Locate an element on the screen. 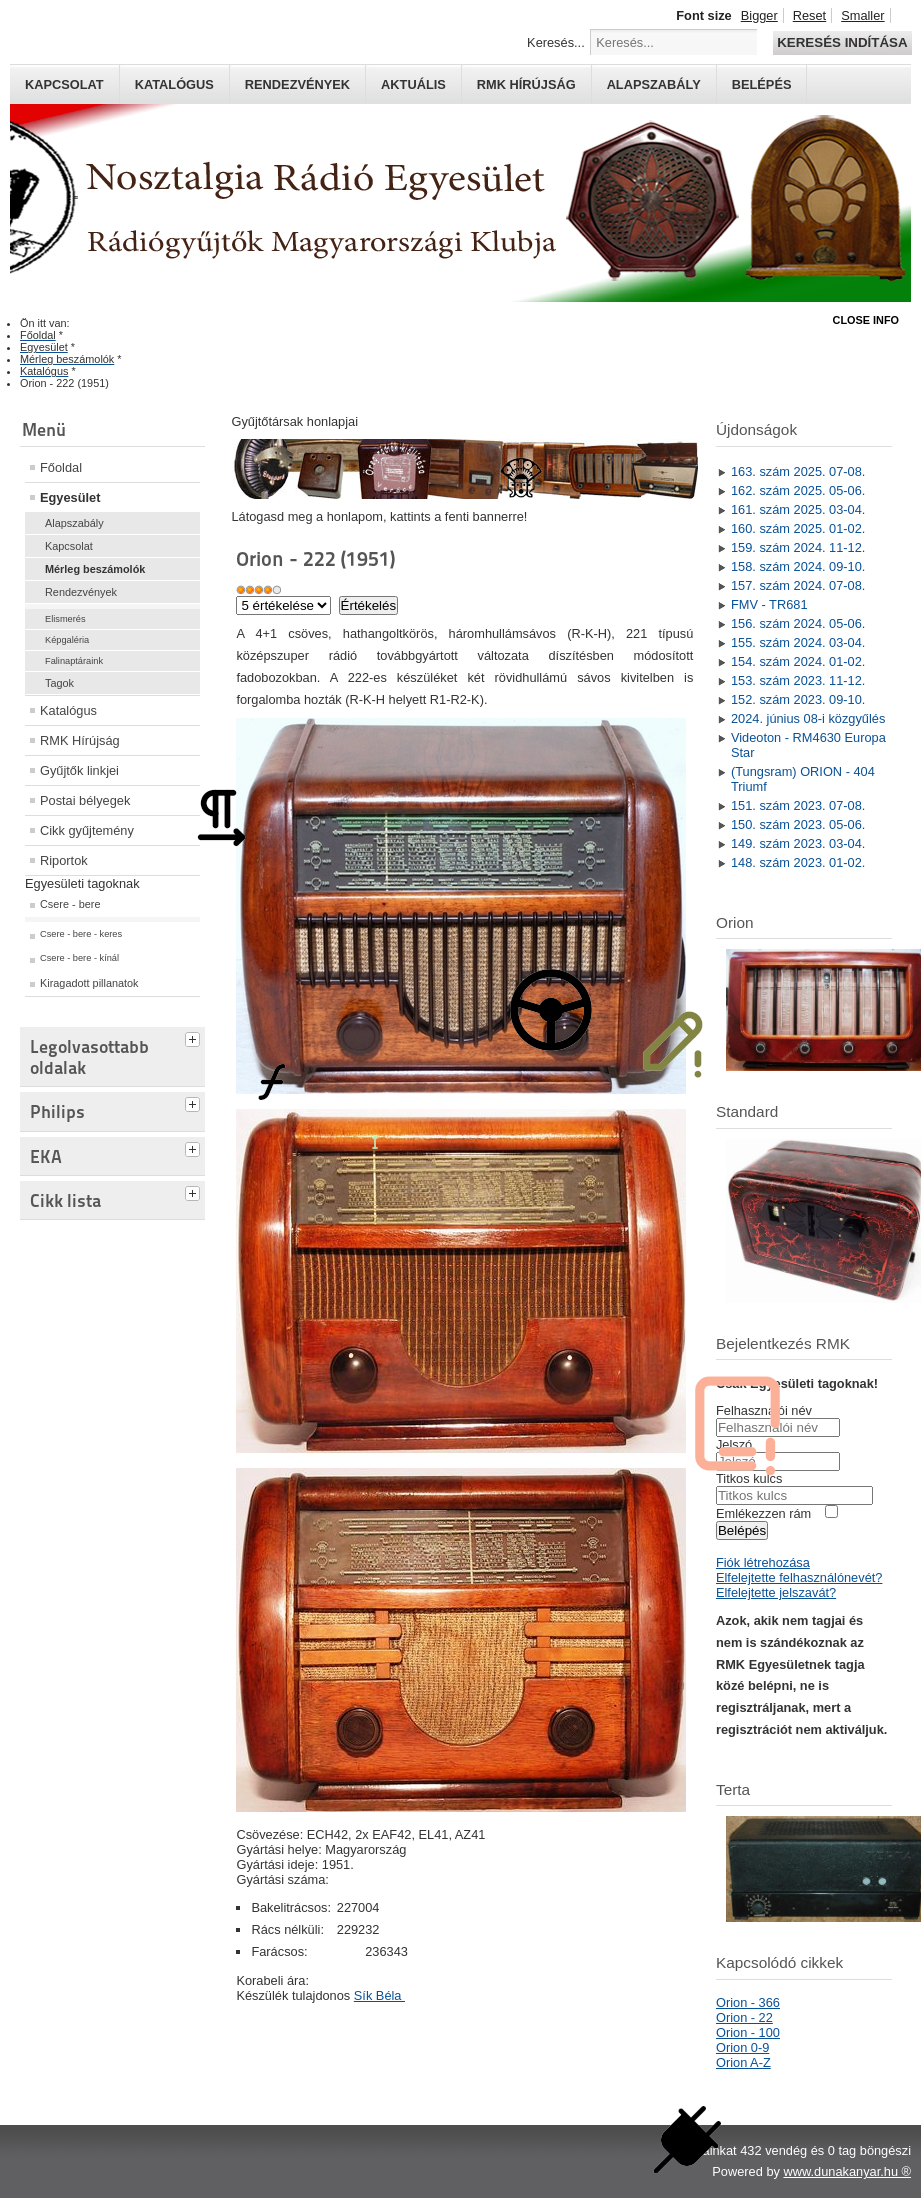 Image resolution: width=921 pixels, height=2198 pixels. edit action requires attention is located at coordinates (674, 1040).